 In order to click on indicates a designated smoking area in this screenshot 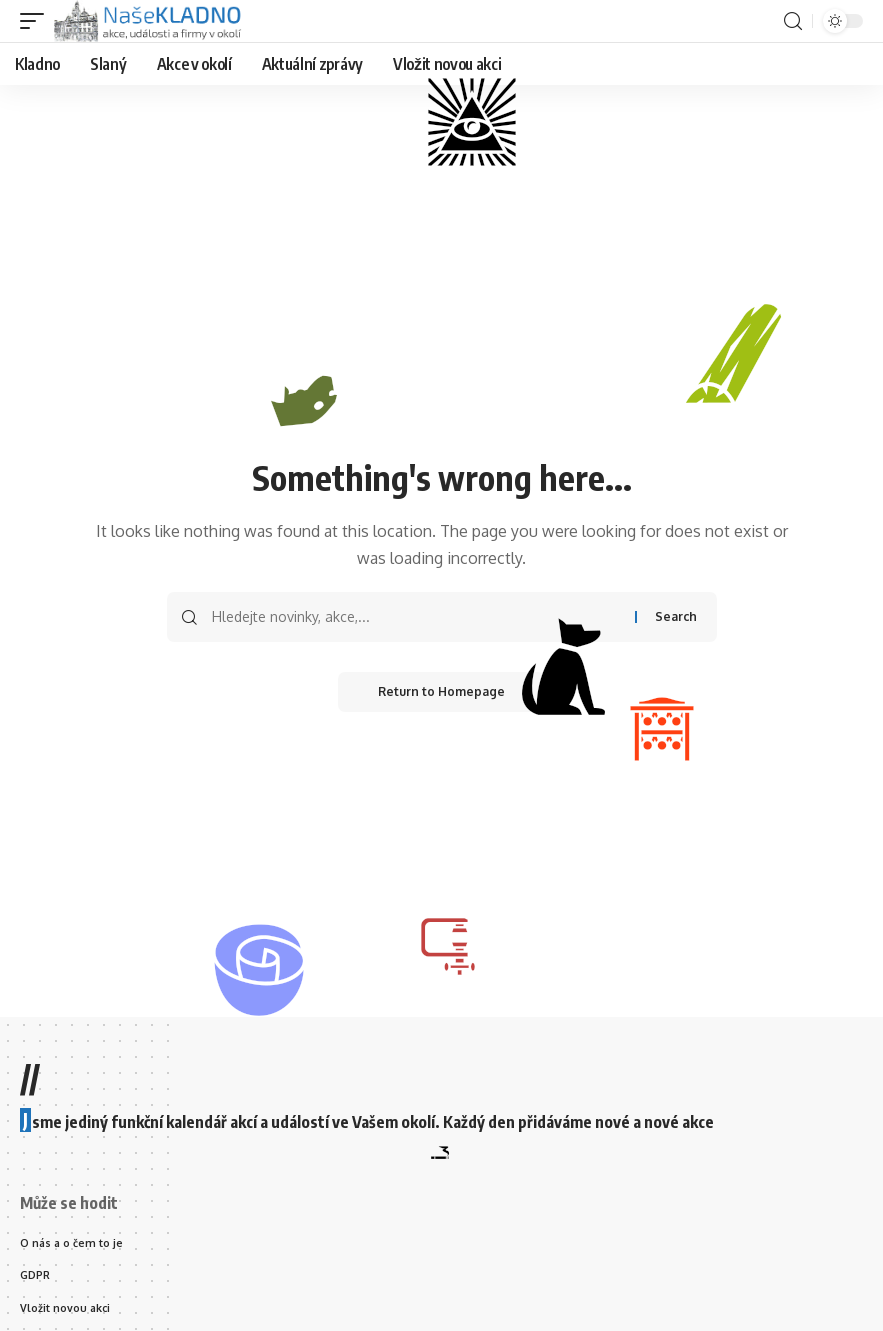, I will do `click(440, 1155)`.